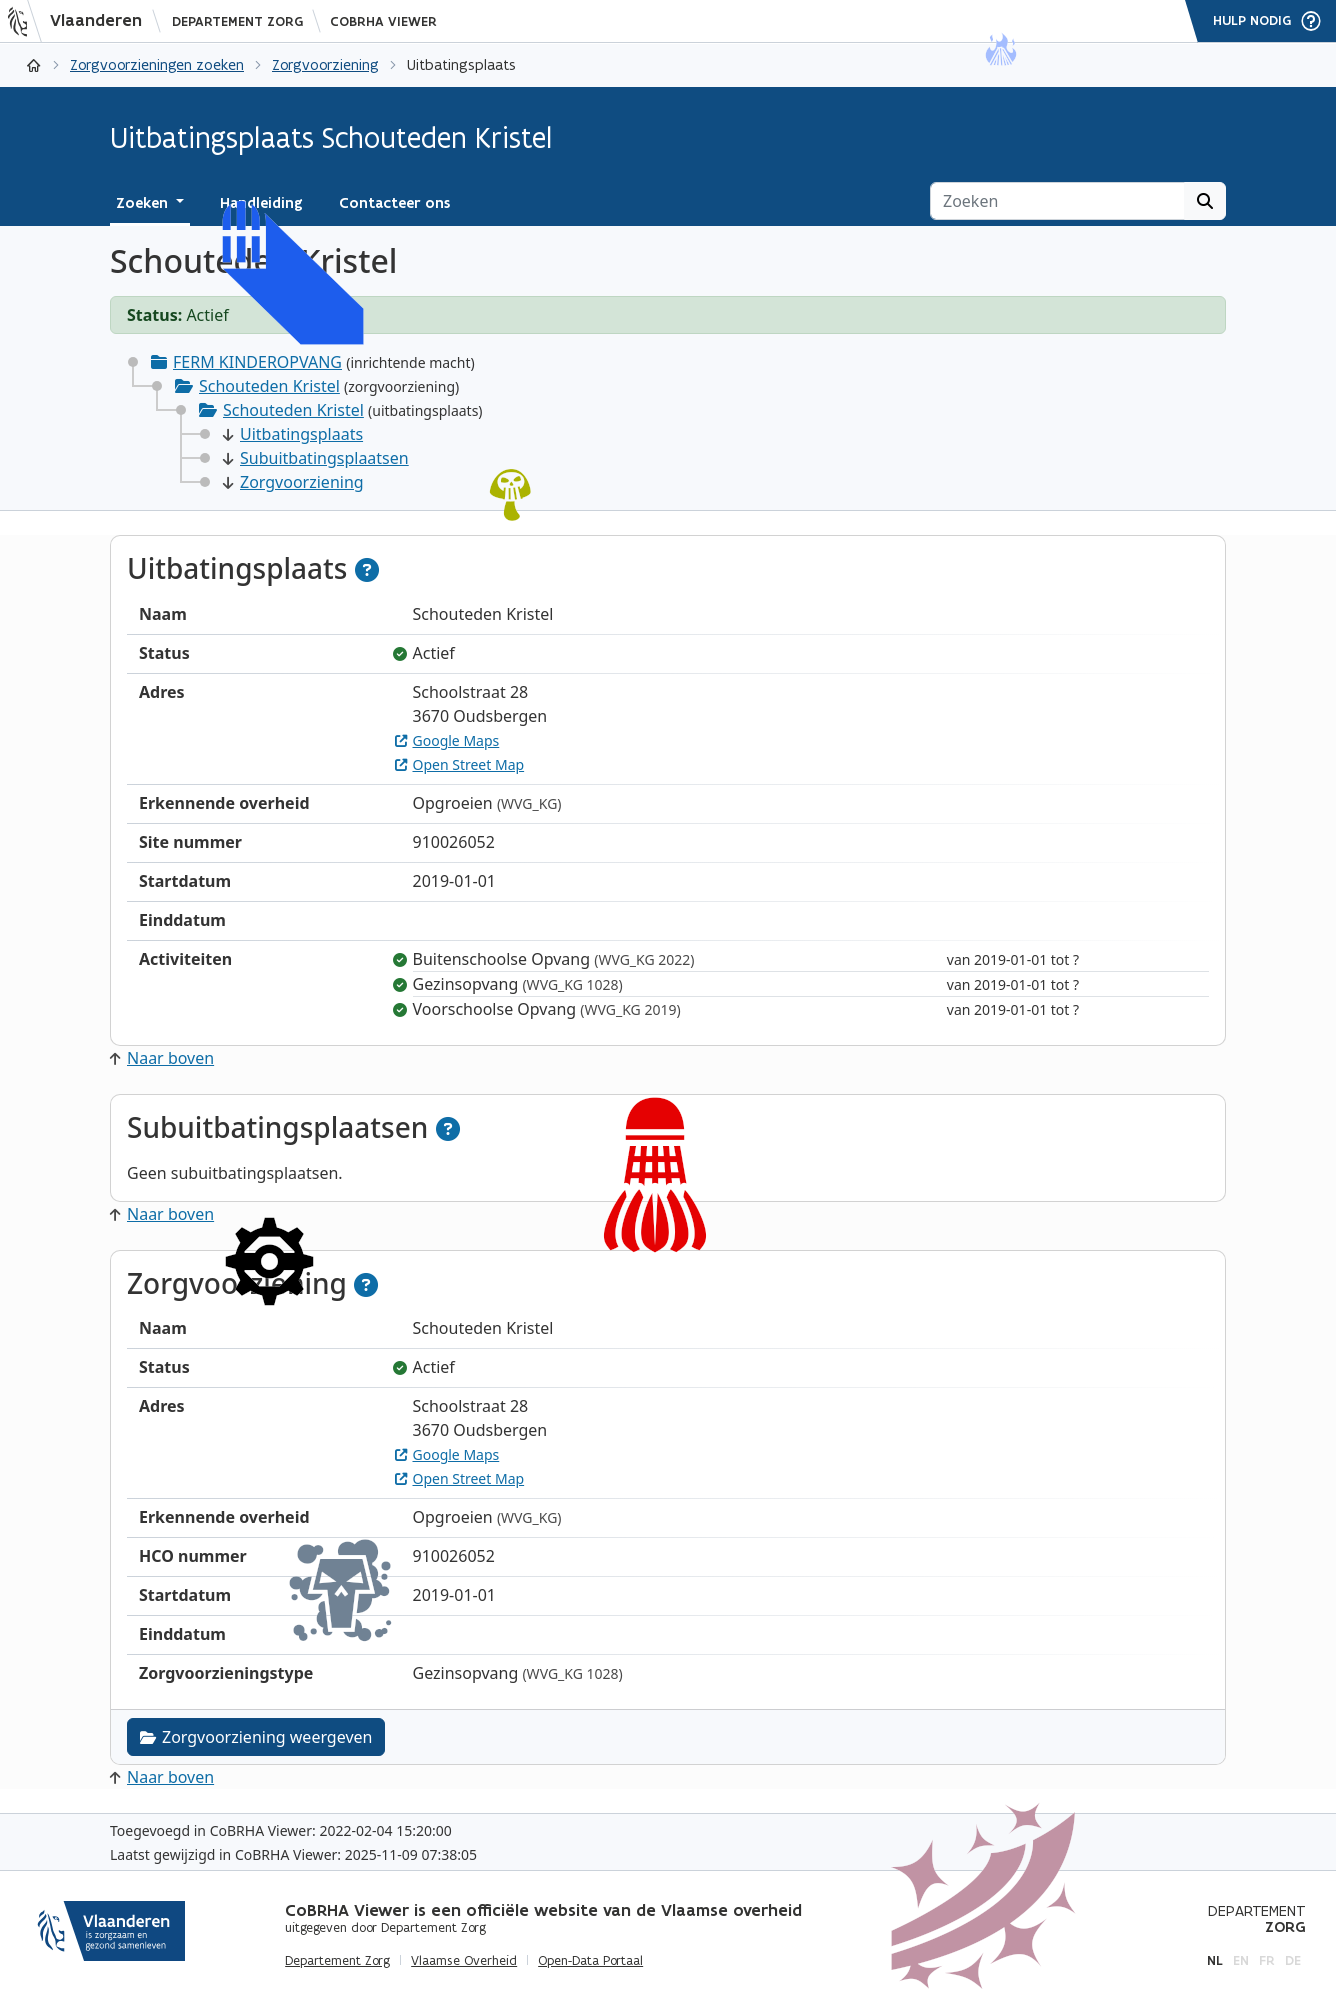 Image resolution: width=1336 pixels, height=1998 pixels. Describe the element at coordinates (655, 1175) in the screenshot. I see `access badminton game or activity` at that location.